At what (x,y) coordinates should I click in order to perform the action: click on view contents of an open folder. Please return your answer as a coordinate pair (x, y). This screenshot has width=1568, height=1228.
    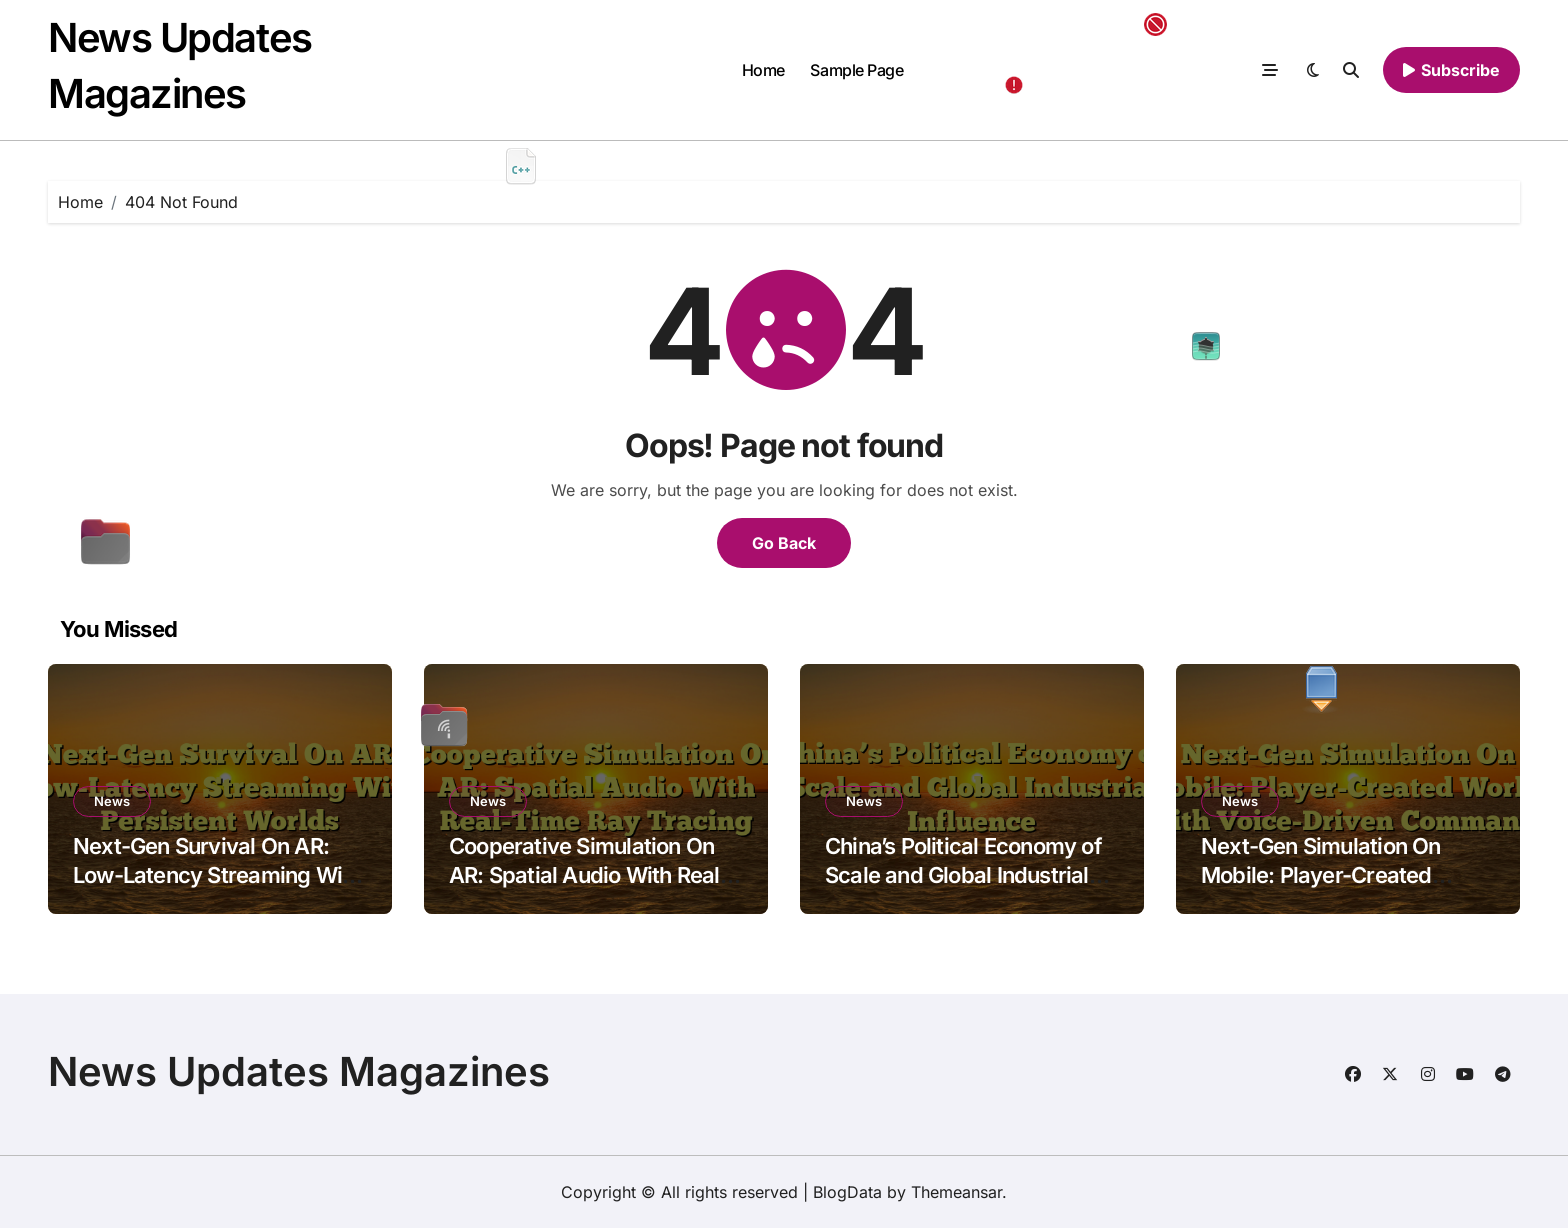
    Looking at the image, I should click on (105, 541).